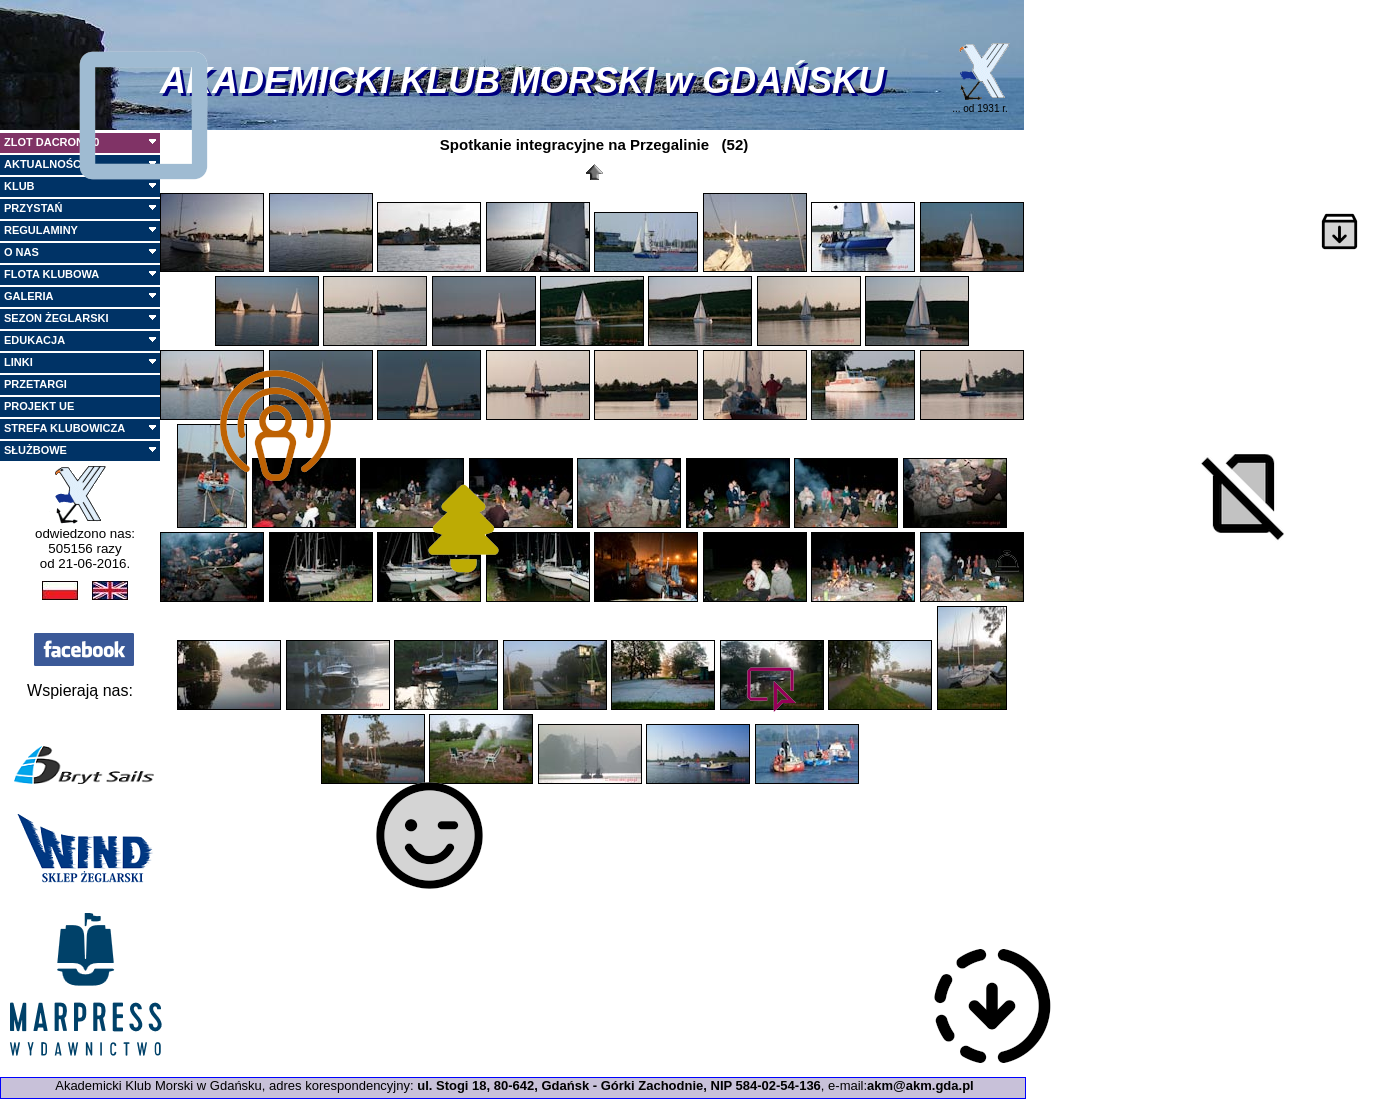  Describe the element at coordinates (143, 115) in the screenshot. I see `stop media playback` at that location.